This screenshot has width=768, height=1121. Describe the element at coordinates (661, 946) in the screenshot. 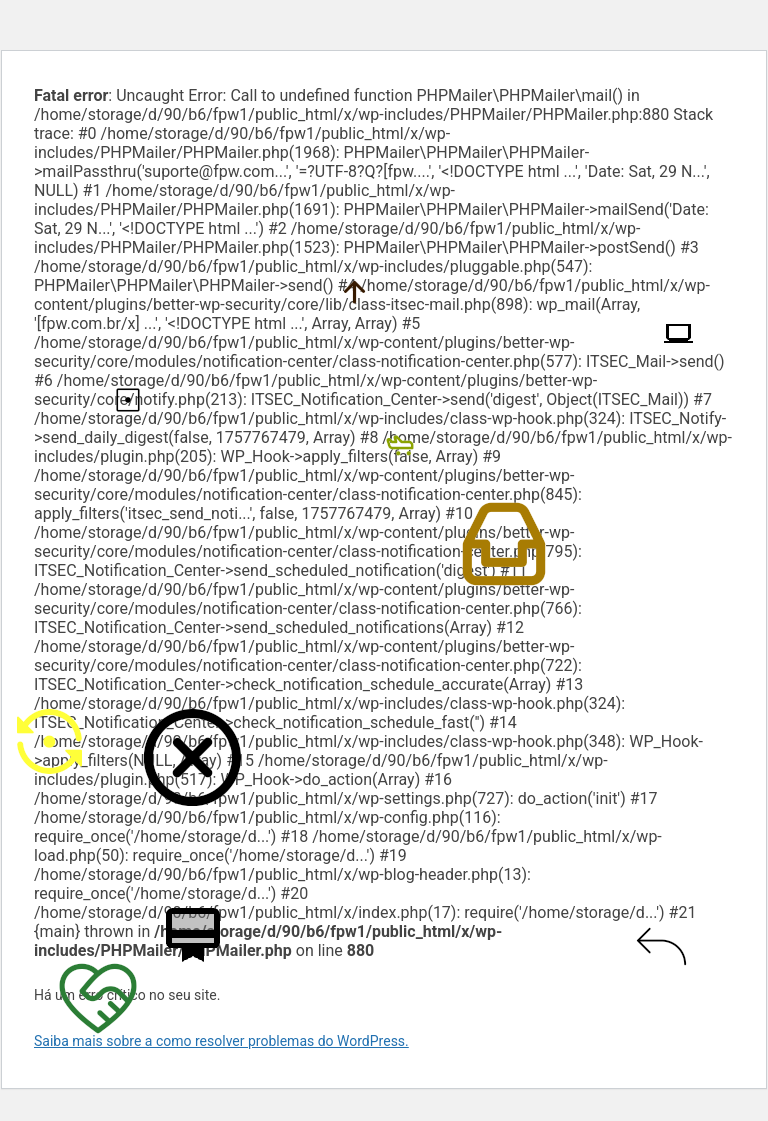

I see `go back to previous screen` at that location.